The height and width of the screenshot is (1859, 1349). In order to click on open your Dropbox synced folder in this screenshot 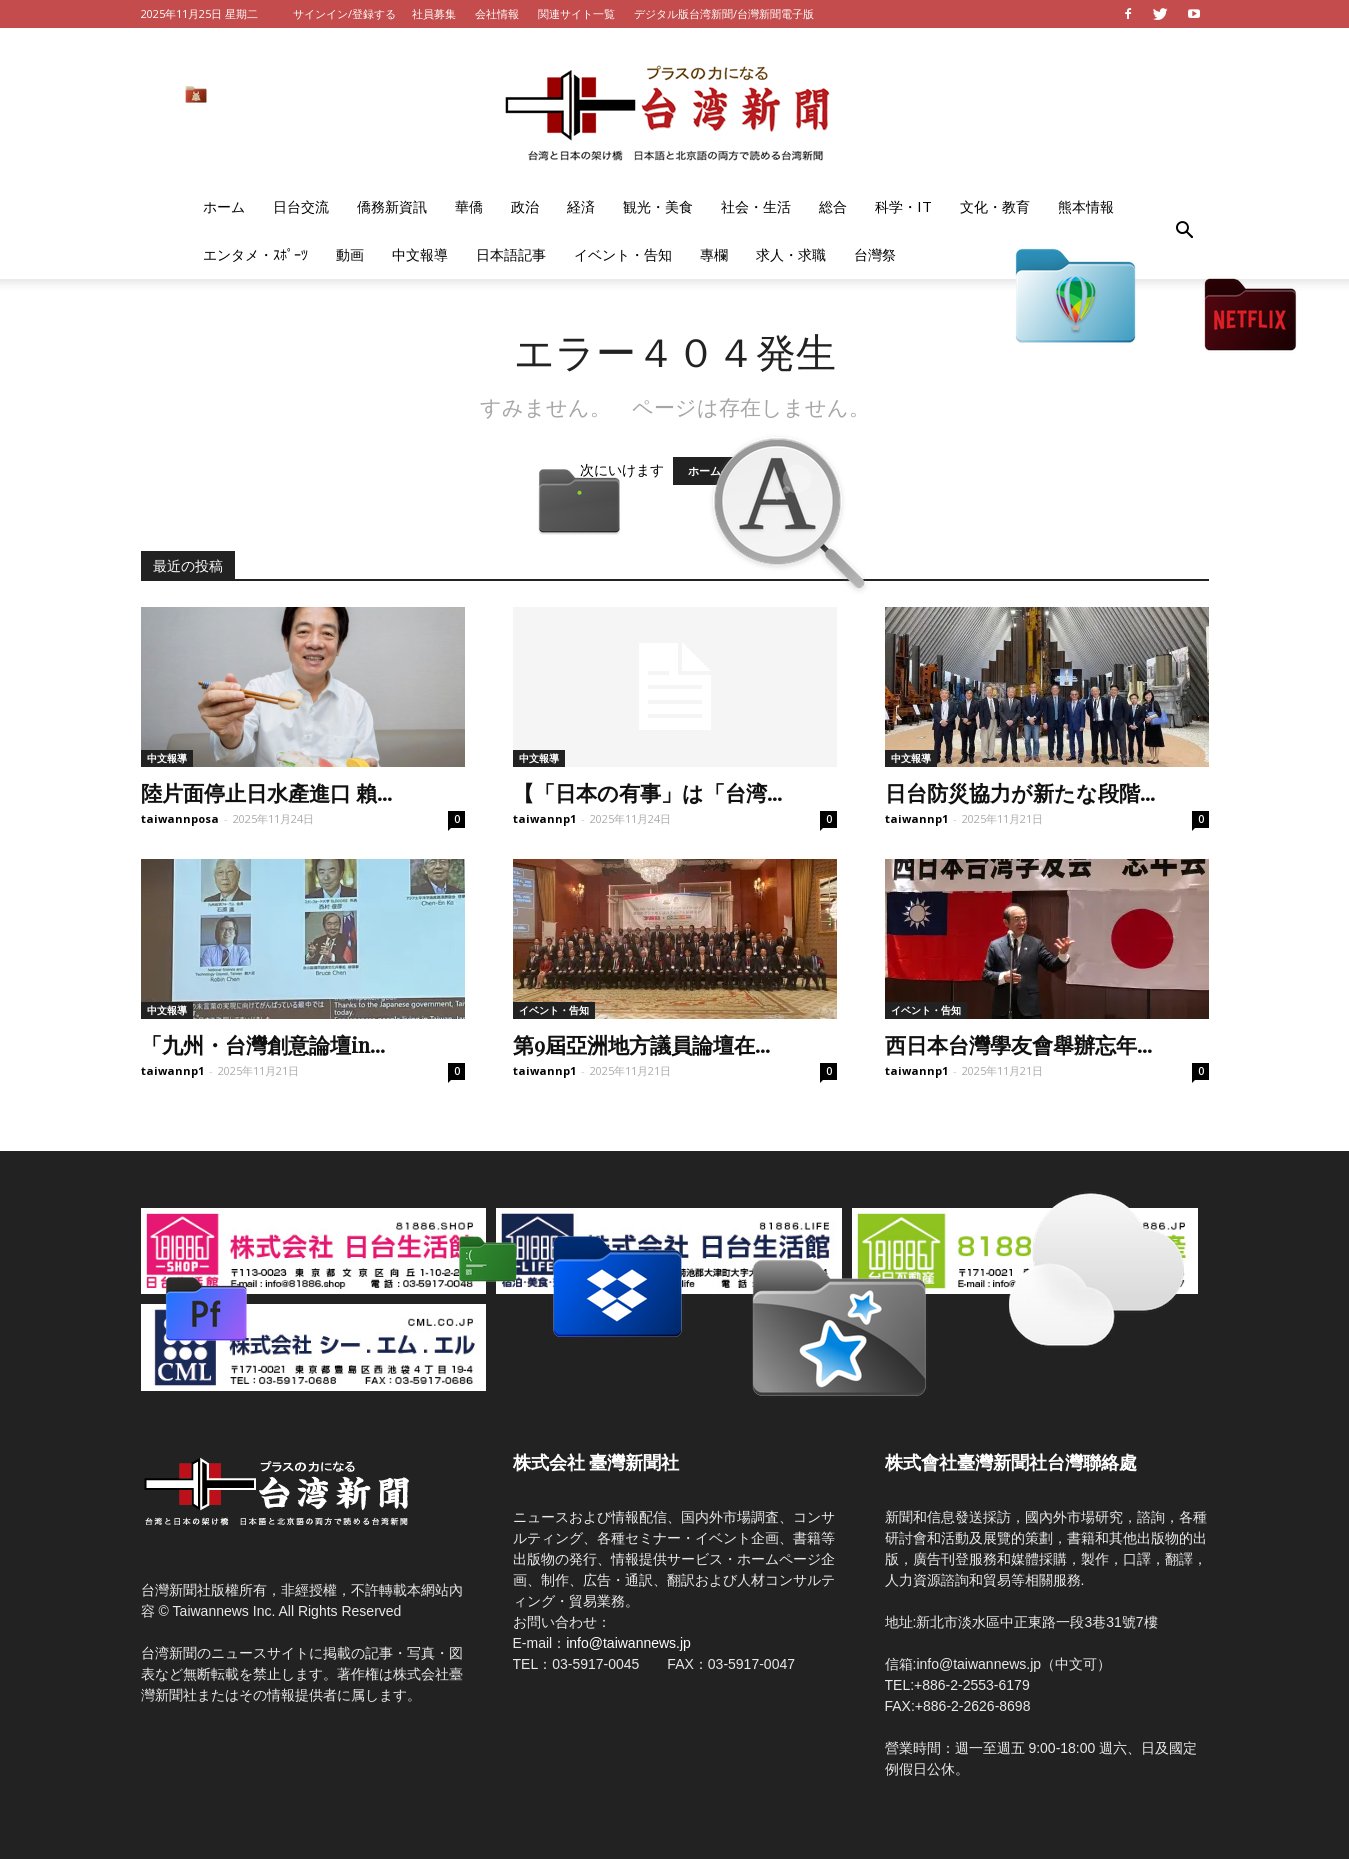, I will do `click(617, 1290)`.